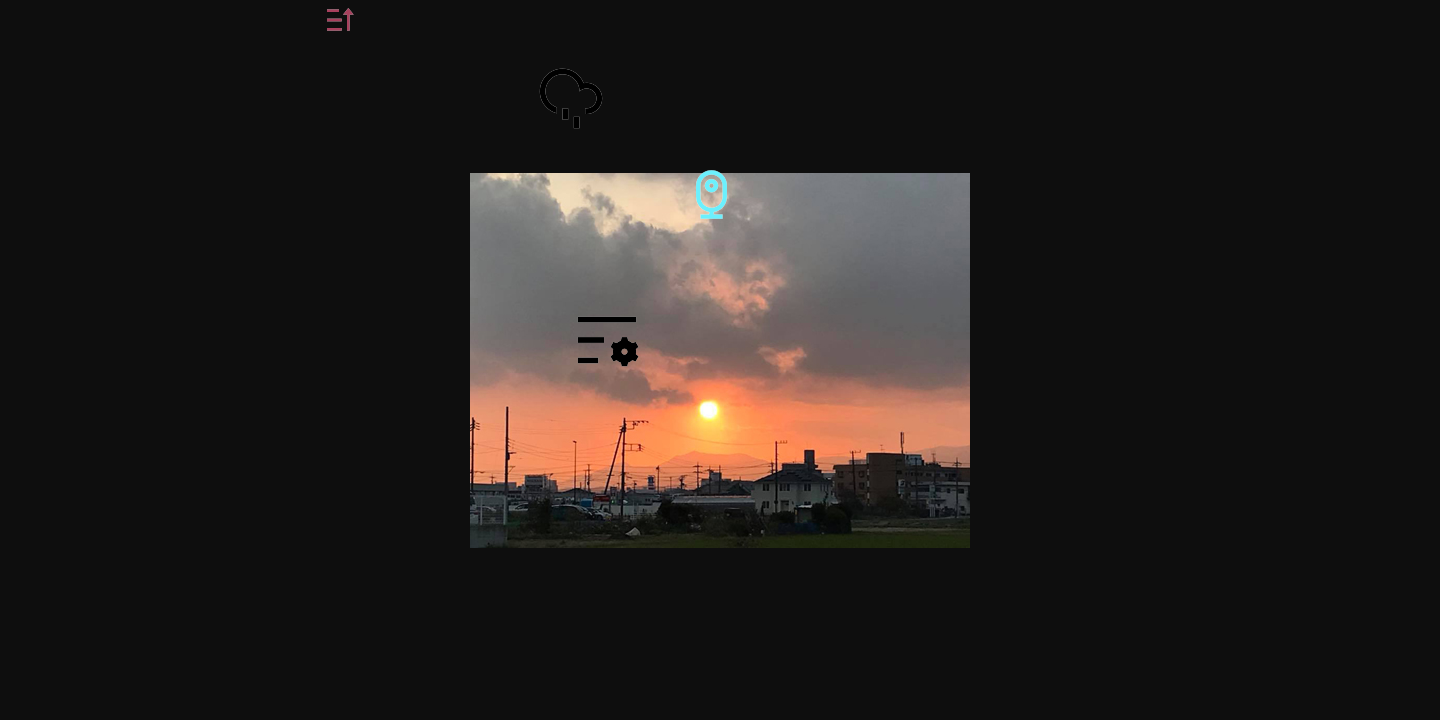 Image resolution: width=1440 pixels, height=720 pixels. I want to click on sort items in ascending order, so click(339, 20).